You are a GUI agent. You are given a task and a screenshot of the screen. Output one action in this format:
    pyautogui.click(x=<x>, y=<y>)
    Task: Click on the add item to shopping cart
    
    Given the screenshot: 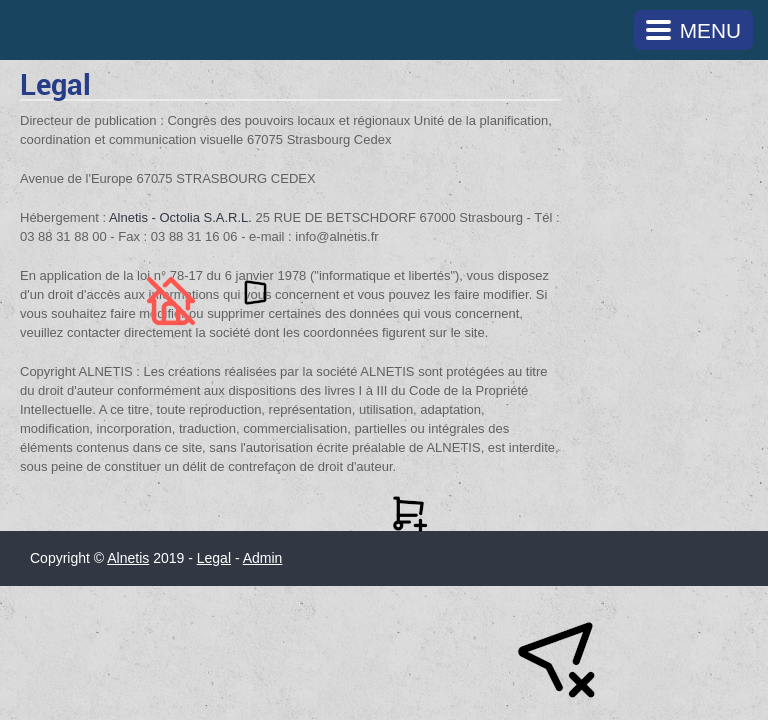 What is the action you would take?
    pyautogui.click(x=408, y=513)
    